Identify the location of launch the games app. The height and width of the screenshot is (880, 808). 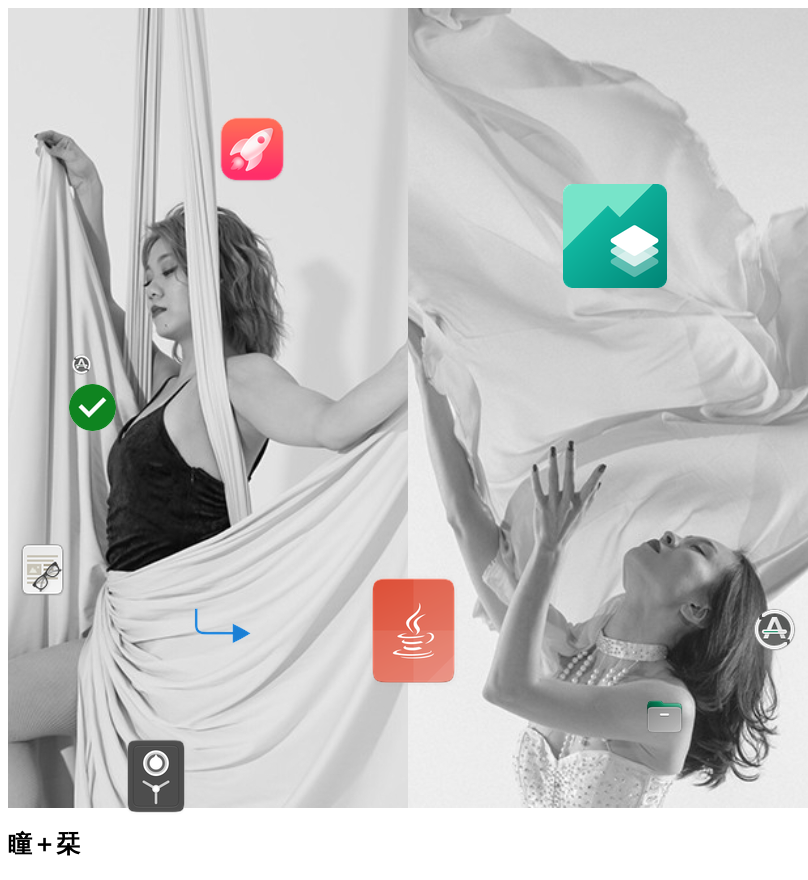
(252, 149).